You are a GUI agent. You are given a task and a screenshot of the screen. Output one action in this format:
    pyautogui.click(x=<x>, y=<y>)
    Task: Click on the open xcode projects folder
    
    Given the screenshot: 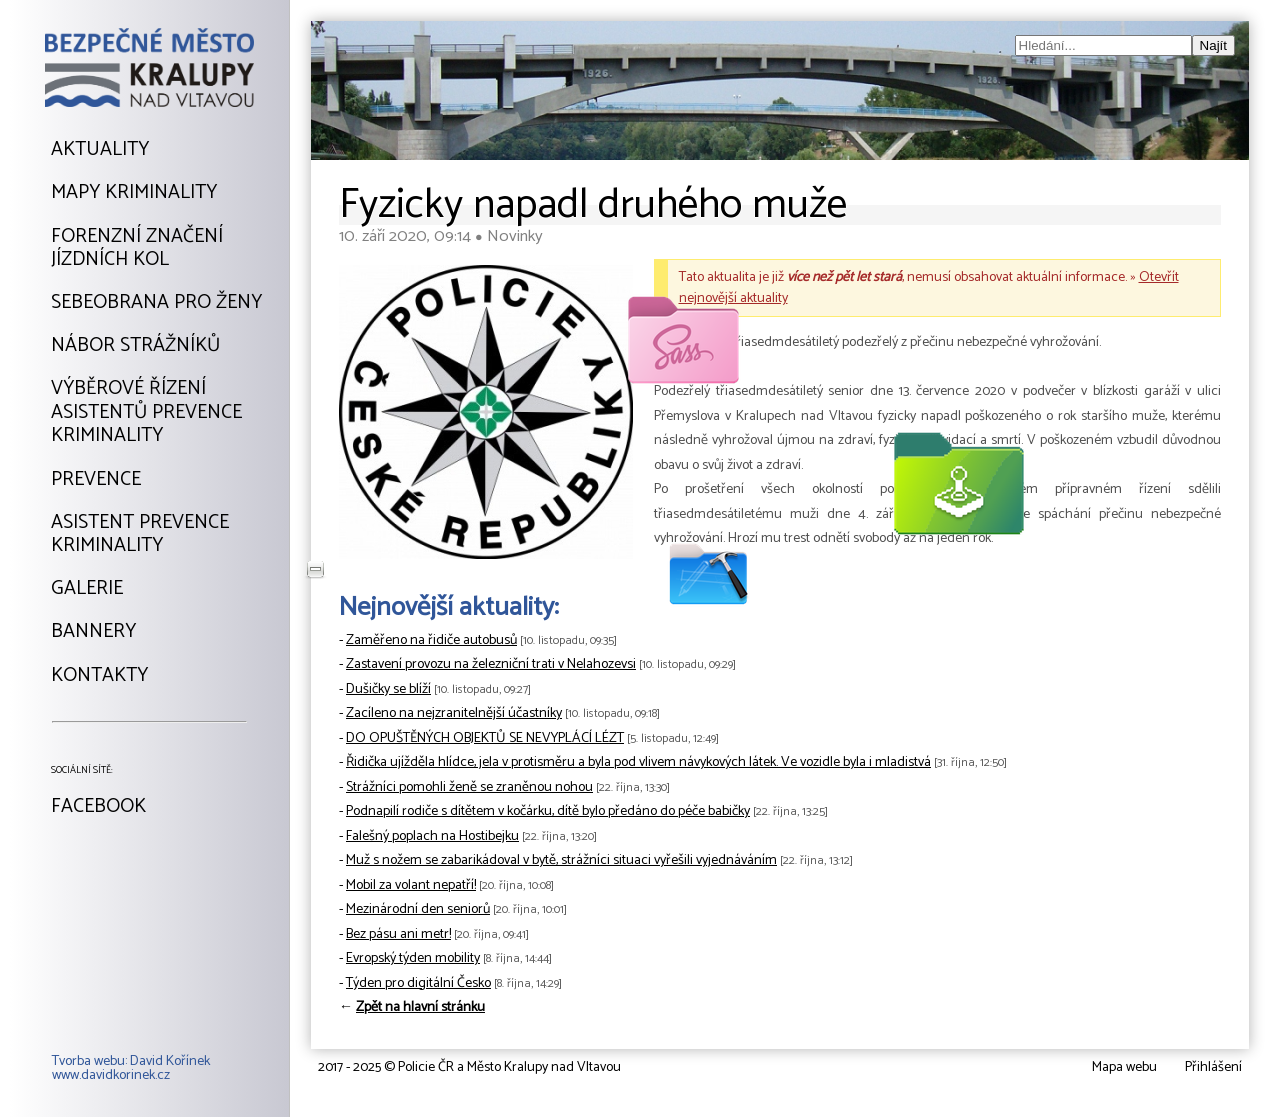 What is the action you would take?
    pyautogui.click(x=708, y=576)
    